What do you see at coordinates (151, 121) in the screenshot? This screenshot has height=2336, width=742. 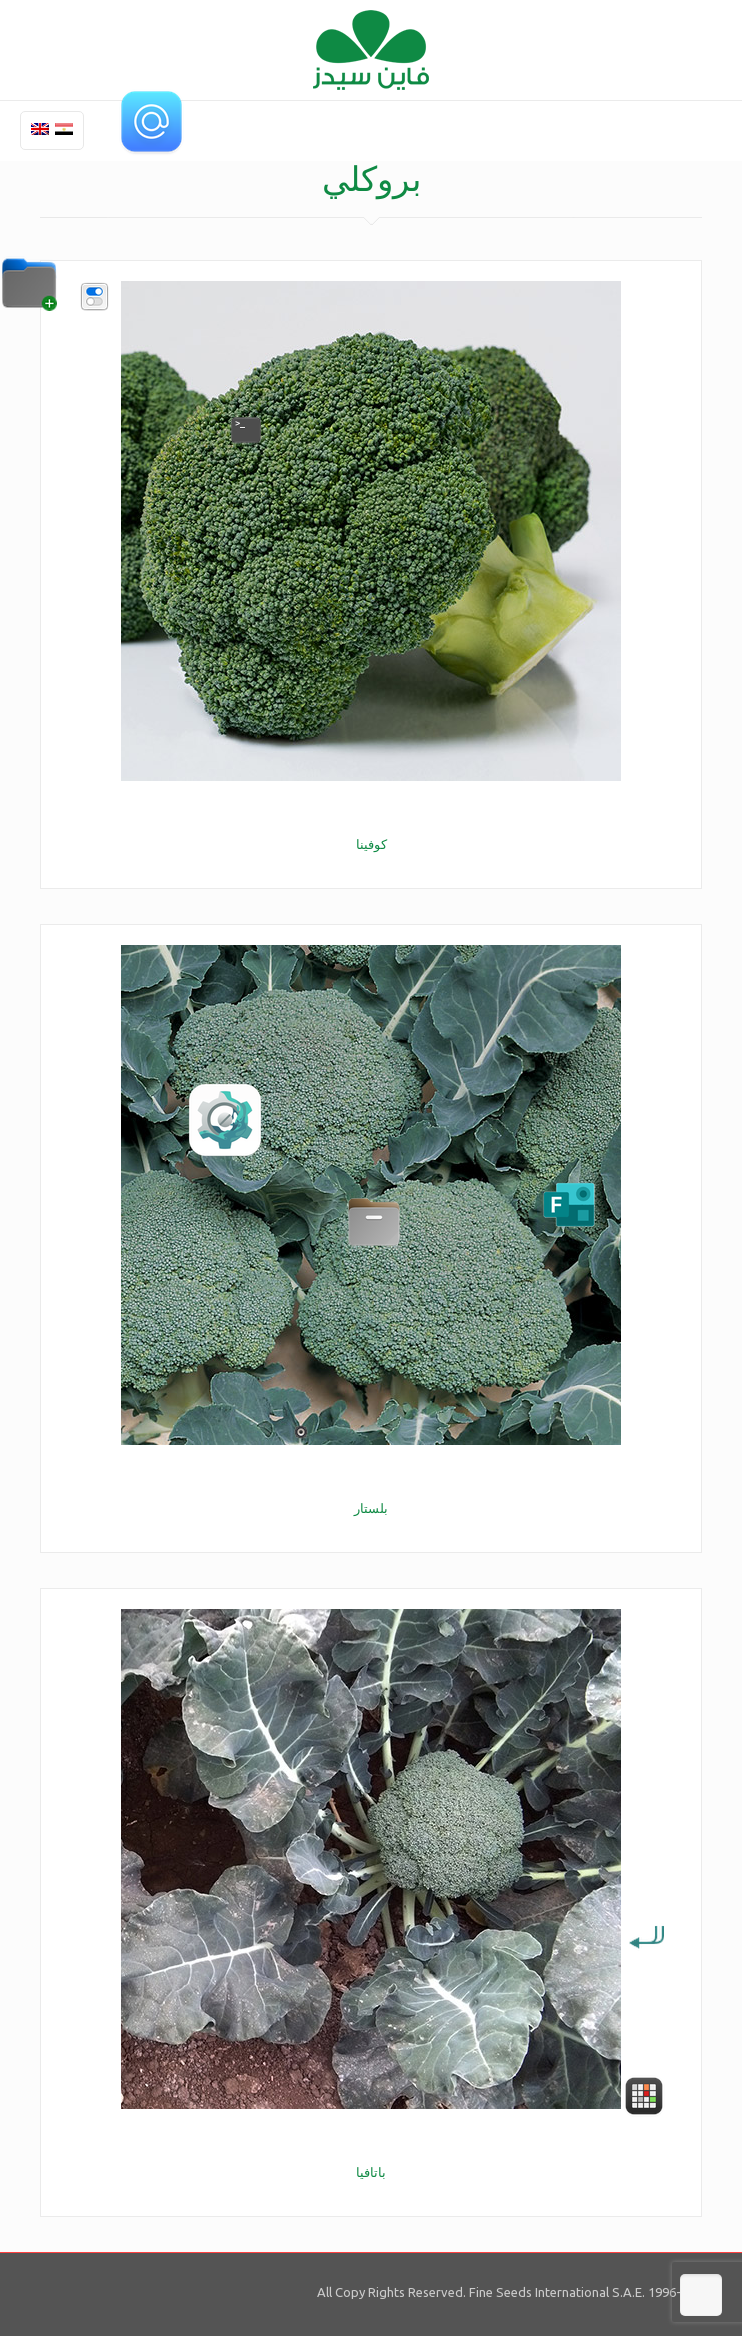 I see `open the character map application` at bounding box center [151, 121].